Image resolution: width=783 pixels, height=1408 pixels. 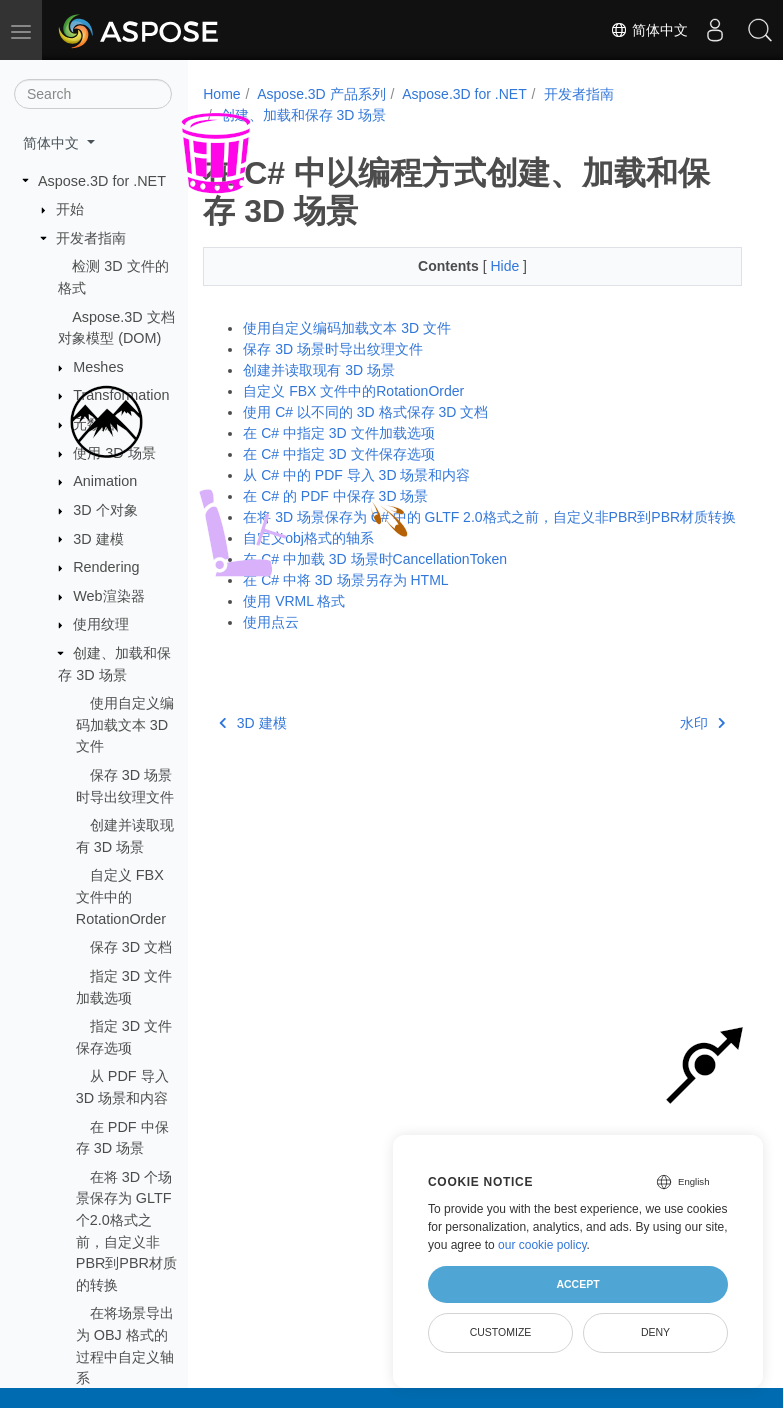 I want to click on view mountain or hiking trails, so click(x=106, y=421).